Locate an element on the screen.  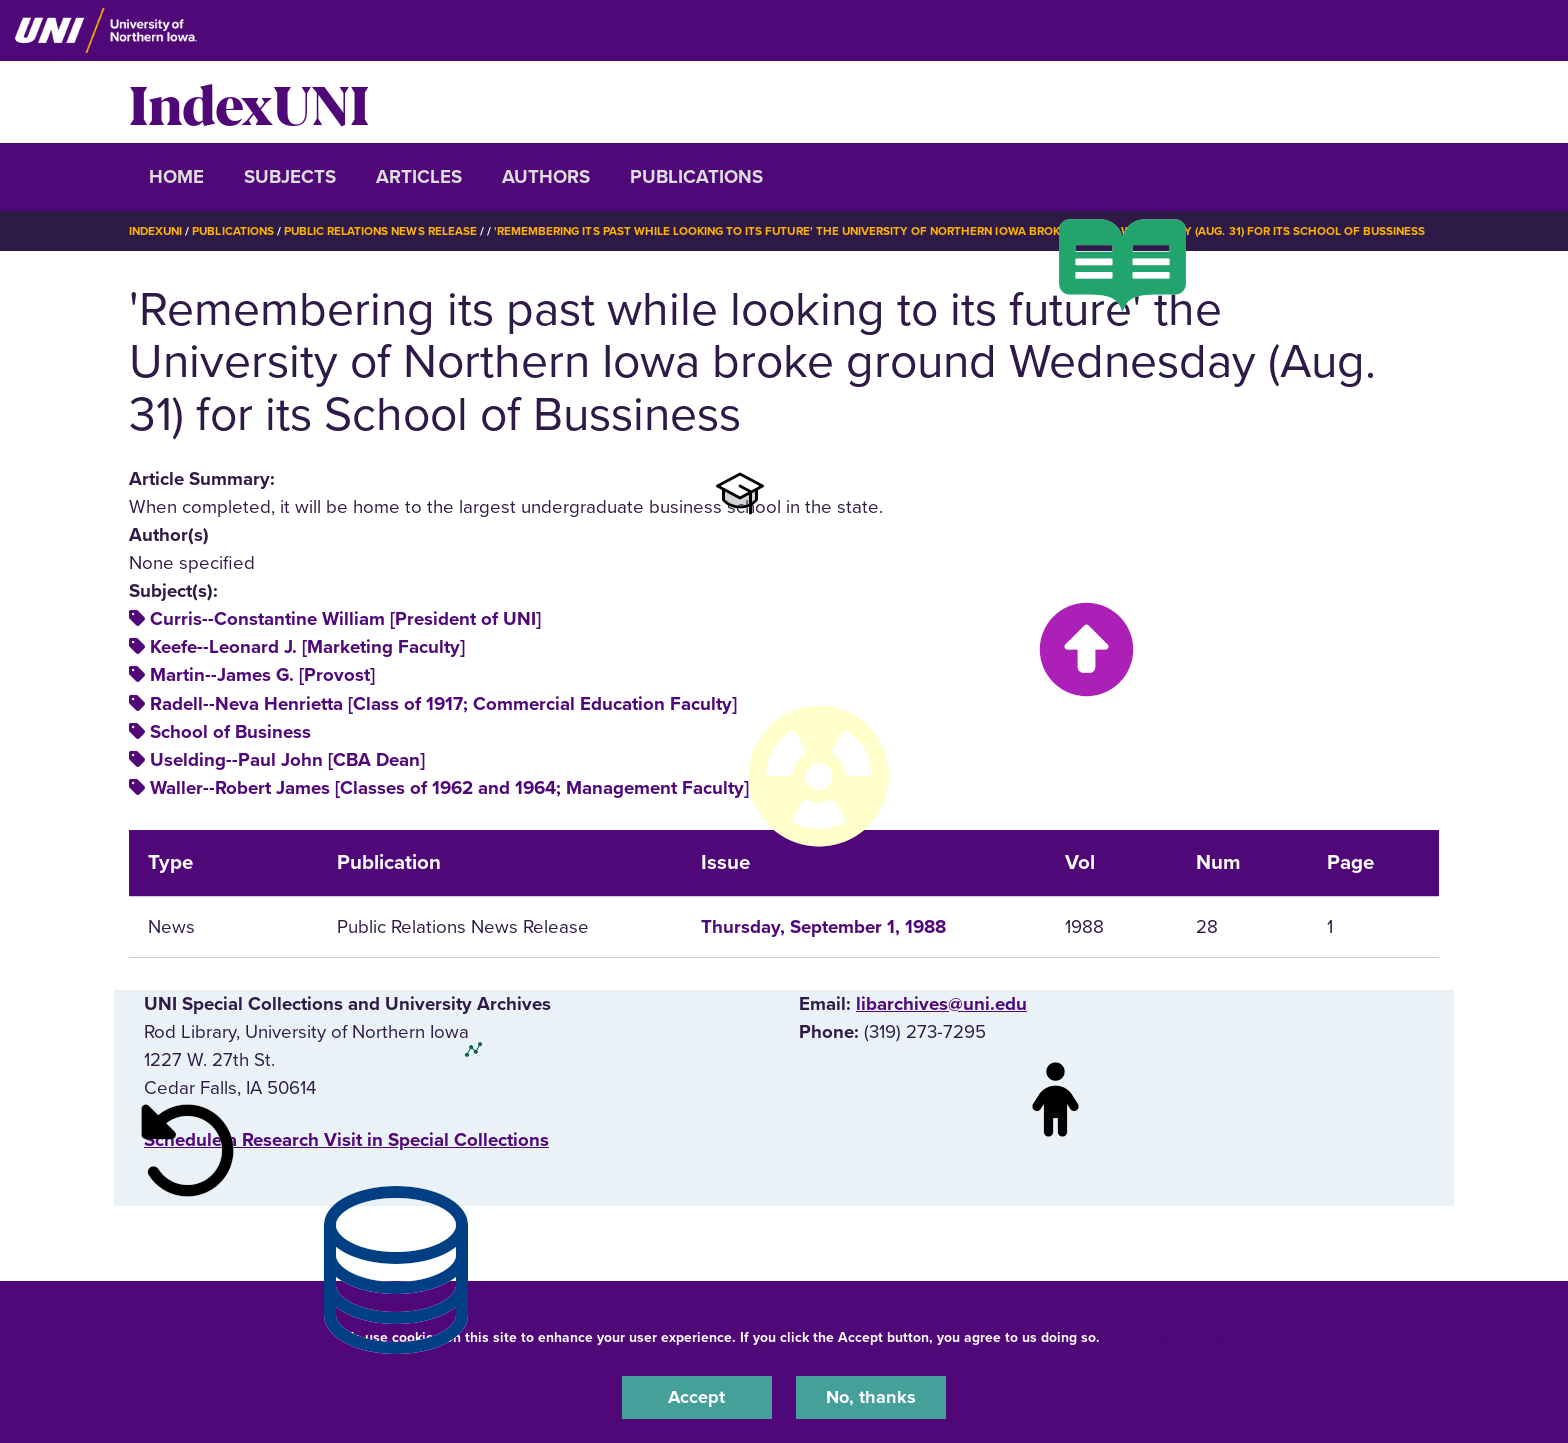
access education or learning resources is located at coordinates (740, 492).